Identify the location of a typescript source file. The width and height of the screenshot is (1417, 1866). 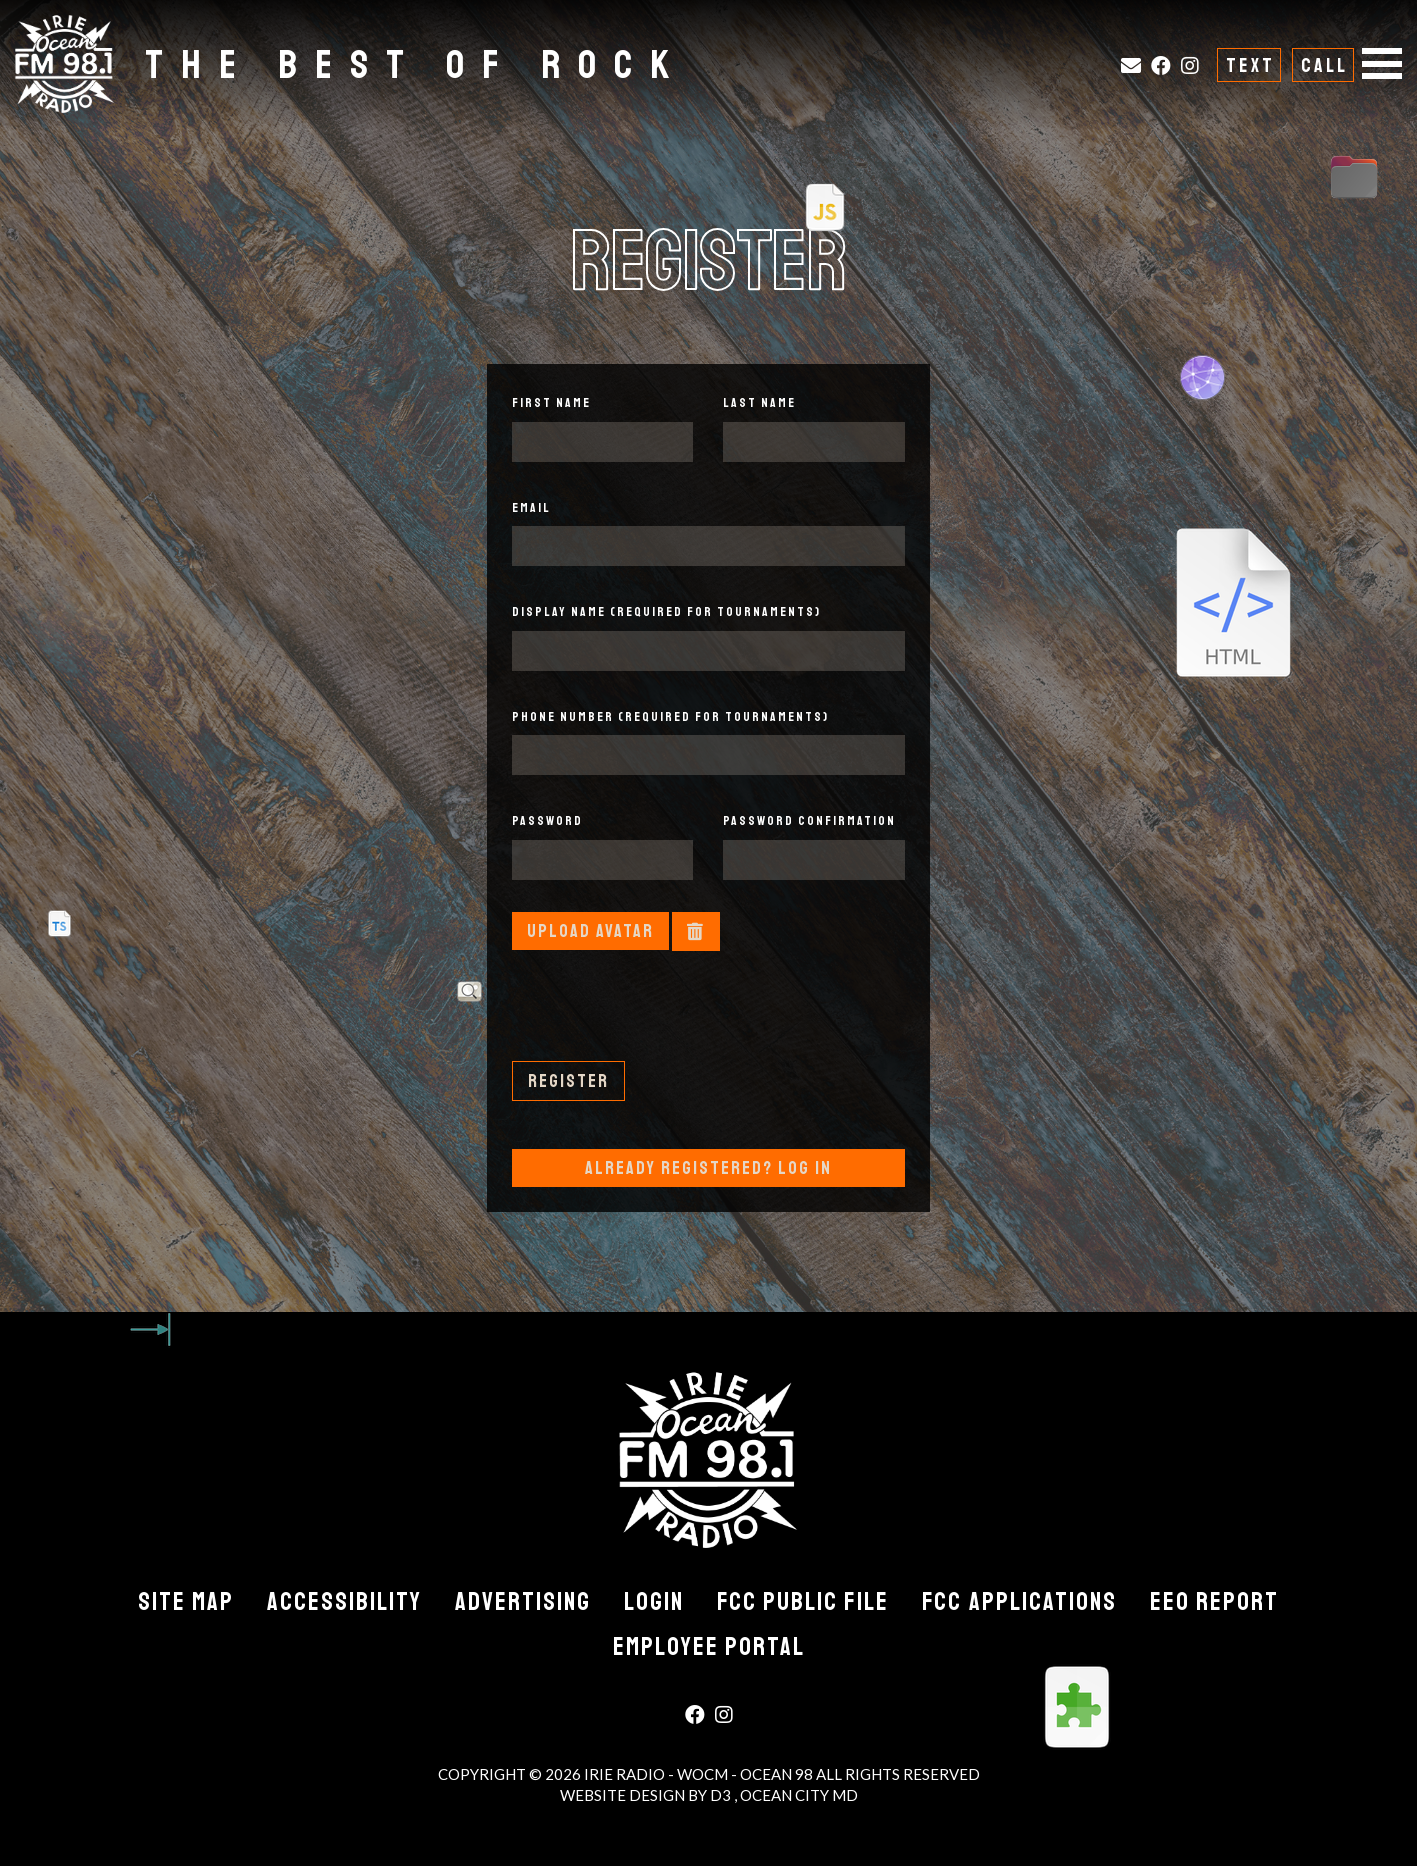
(59, 923).